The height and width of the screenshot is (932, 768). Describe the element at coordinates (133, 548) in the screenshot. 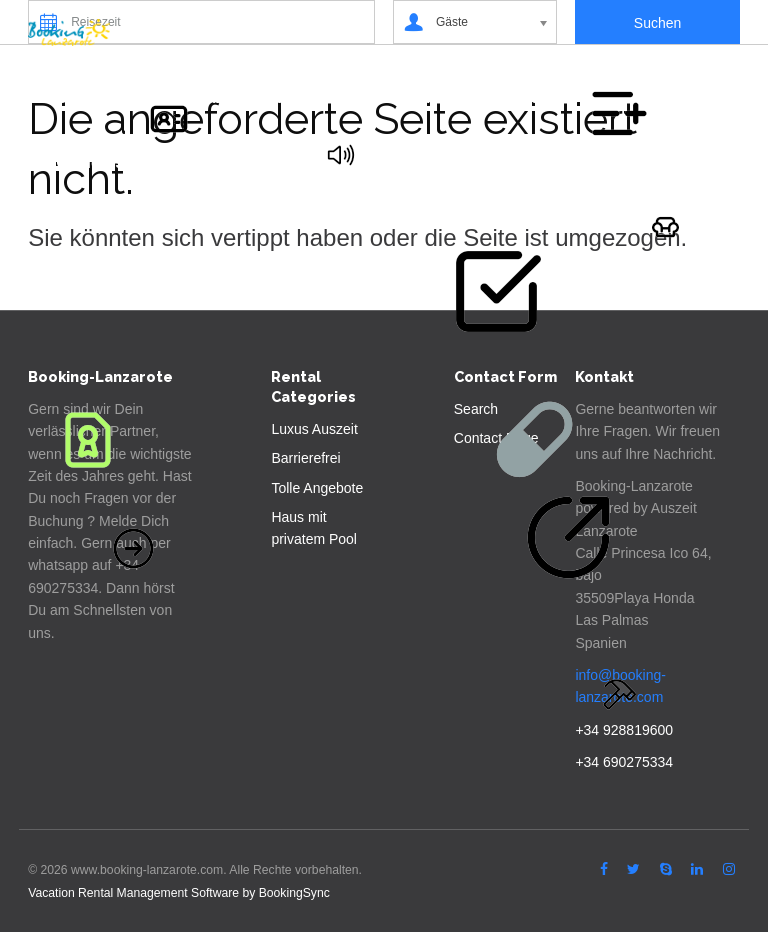

I see `proceed to the next step` at that location.